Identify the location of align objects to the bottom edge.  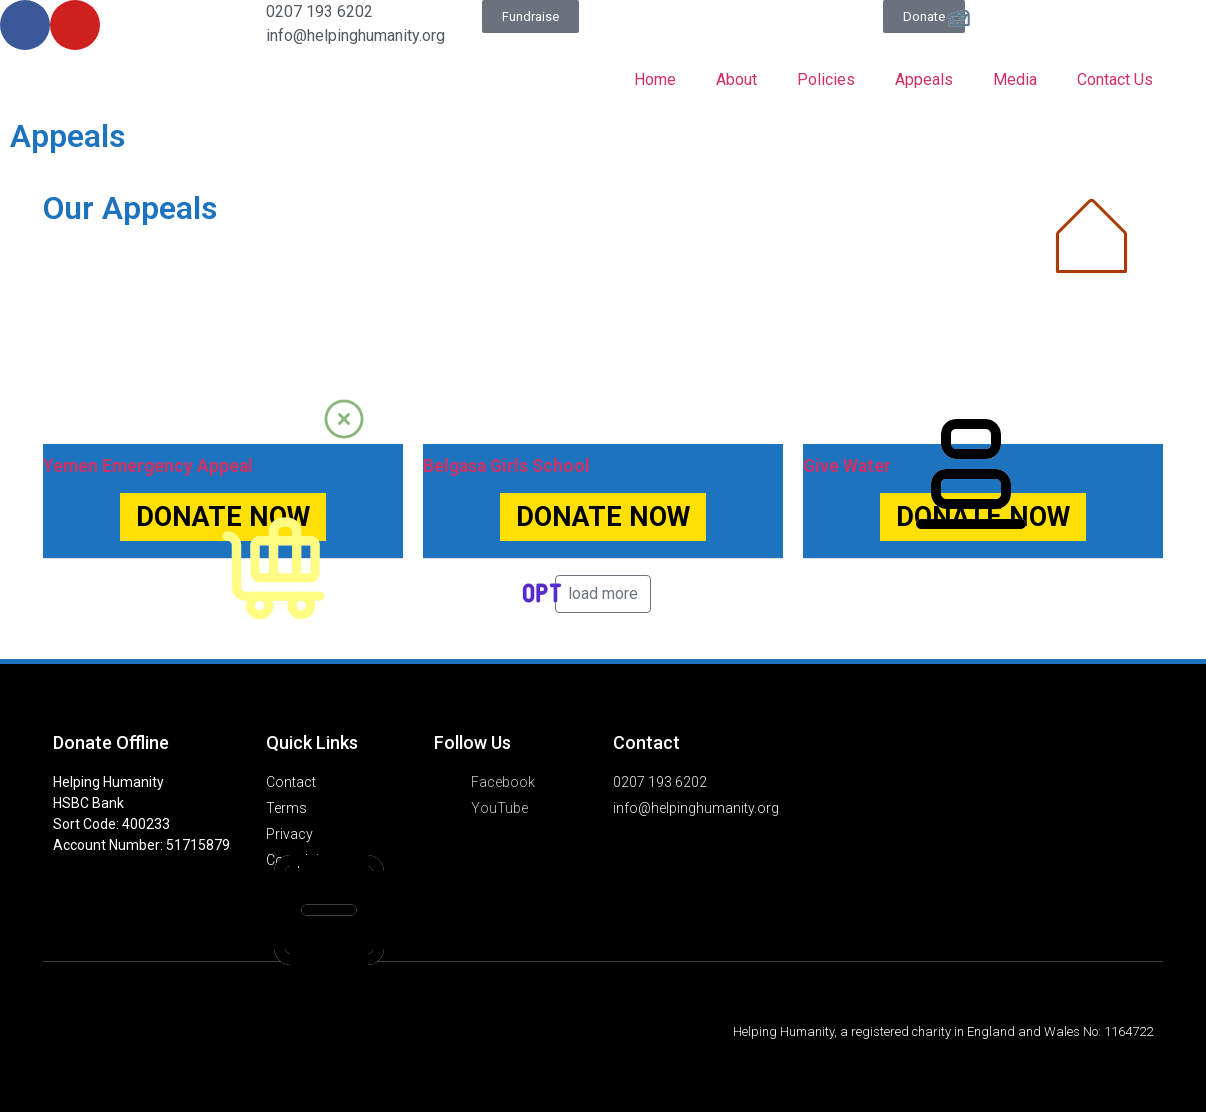
(971, 474).